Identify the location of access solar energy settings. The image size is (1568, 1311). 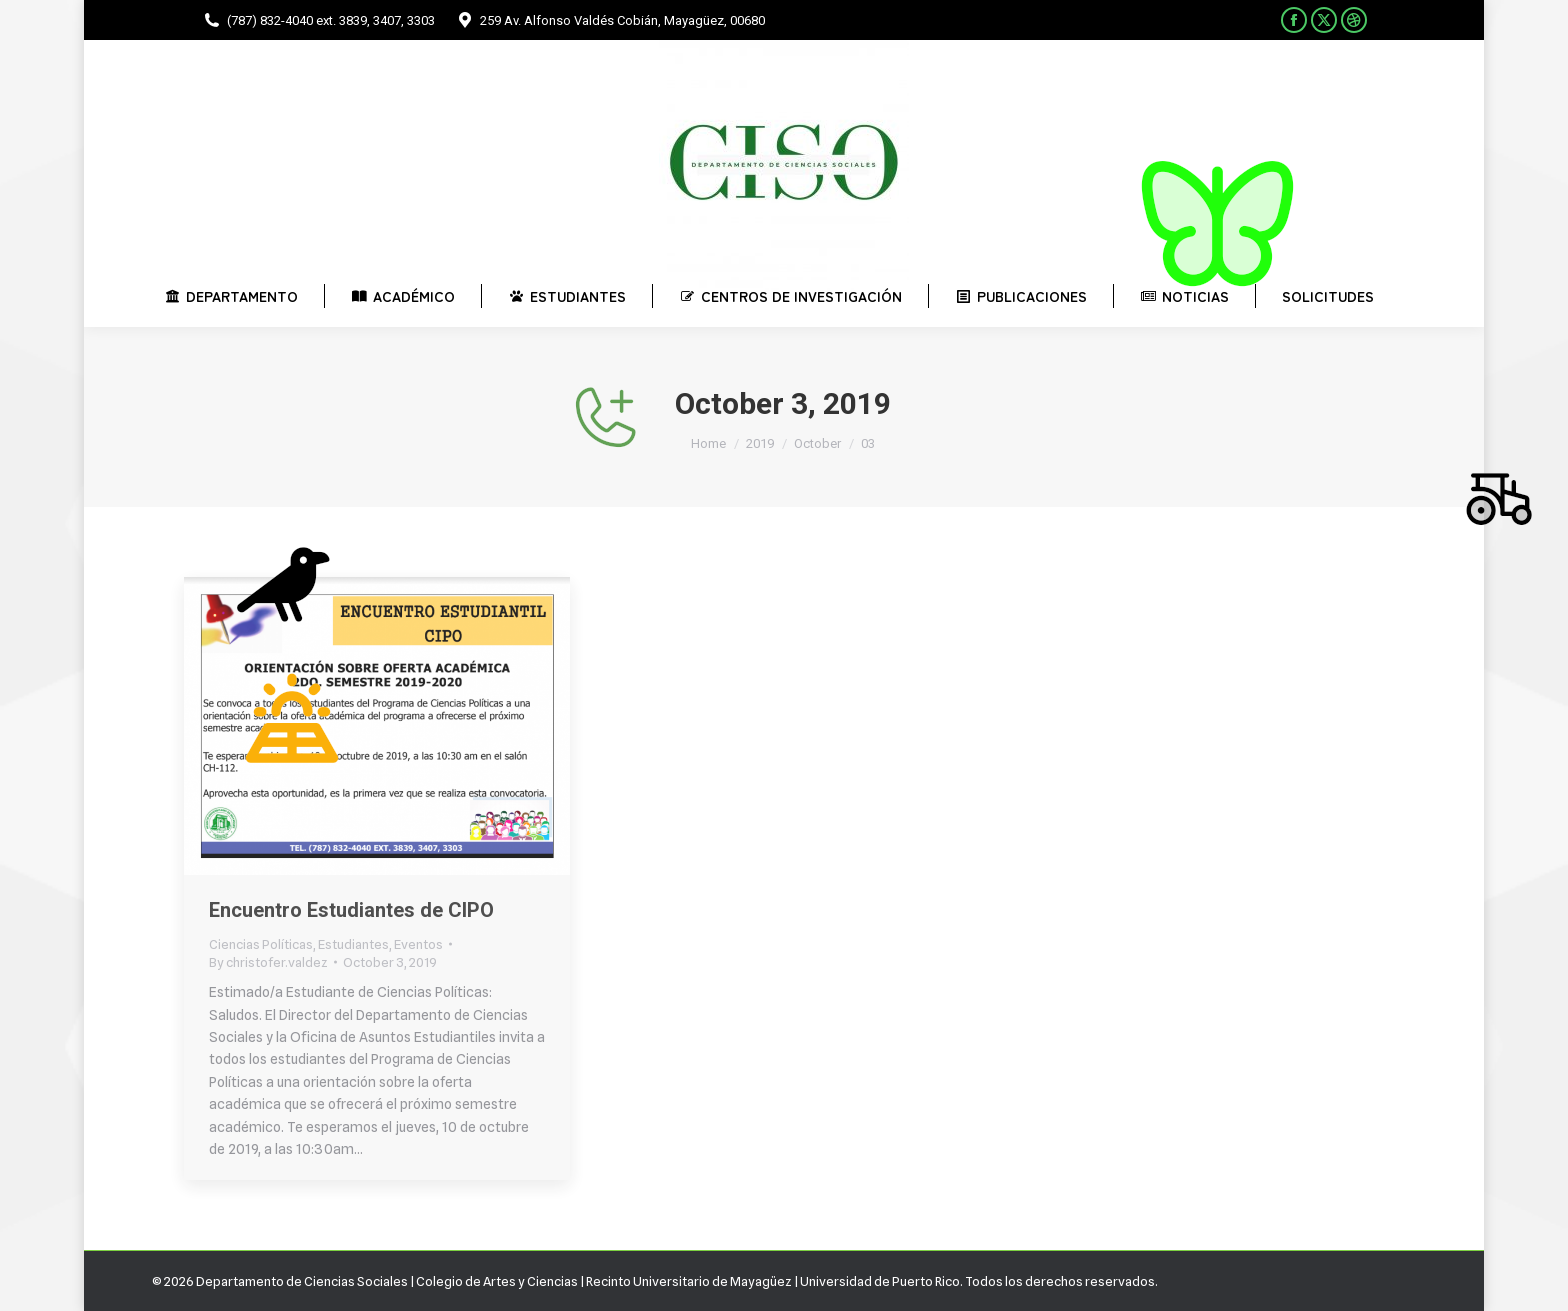
(292, 723).